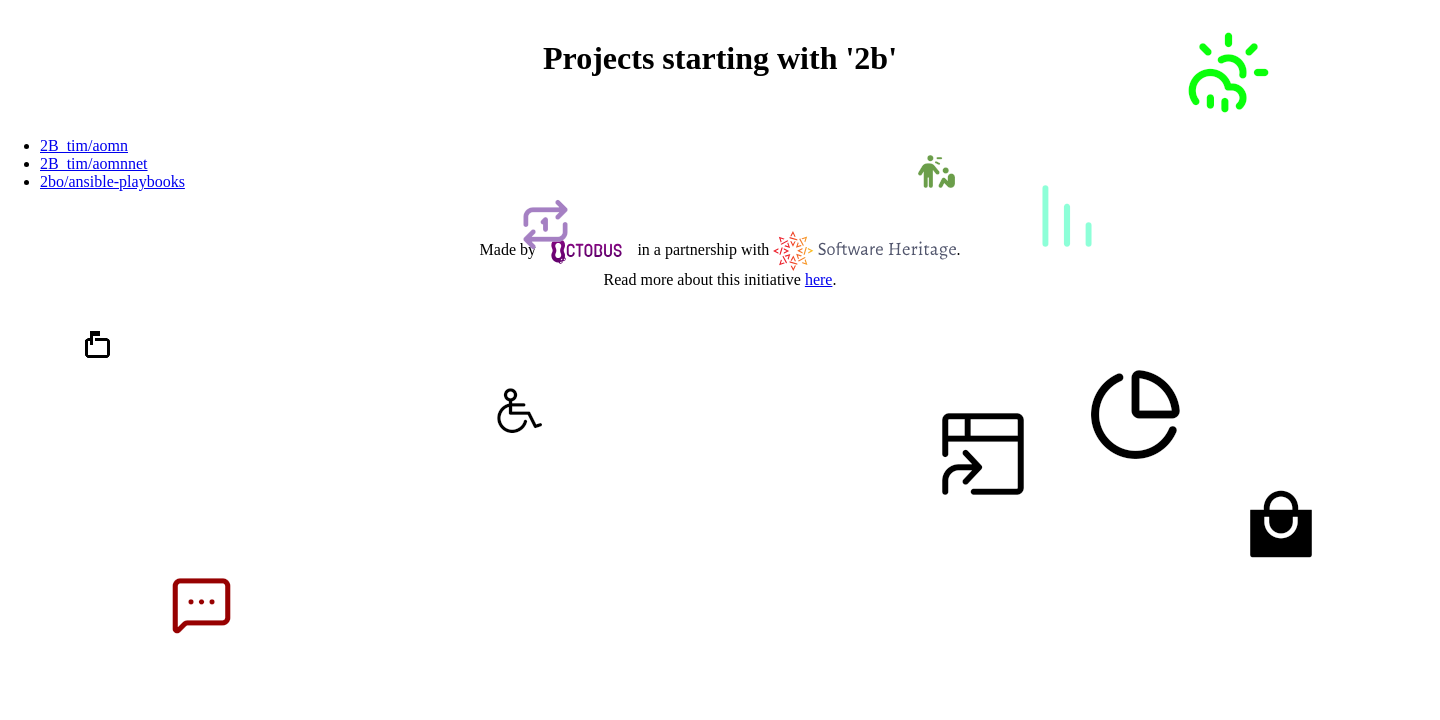 Image resolution: width=1440 pixels, height=720 pixels. Describe the element at coordinates (1228, 72) in the screenshot. I see `current weather conditions: partly cloudy with rain` at that location.